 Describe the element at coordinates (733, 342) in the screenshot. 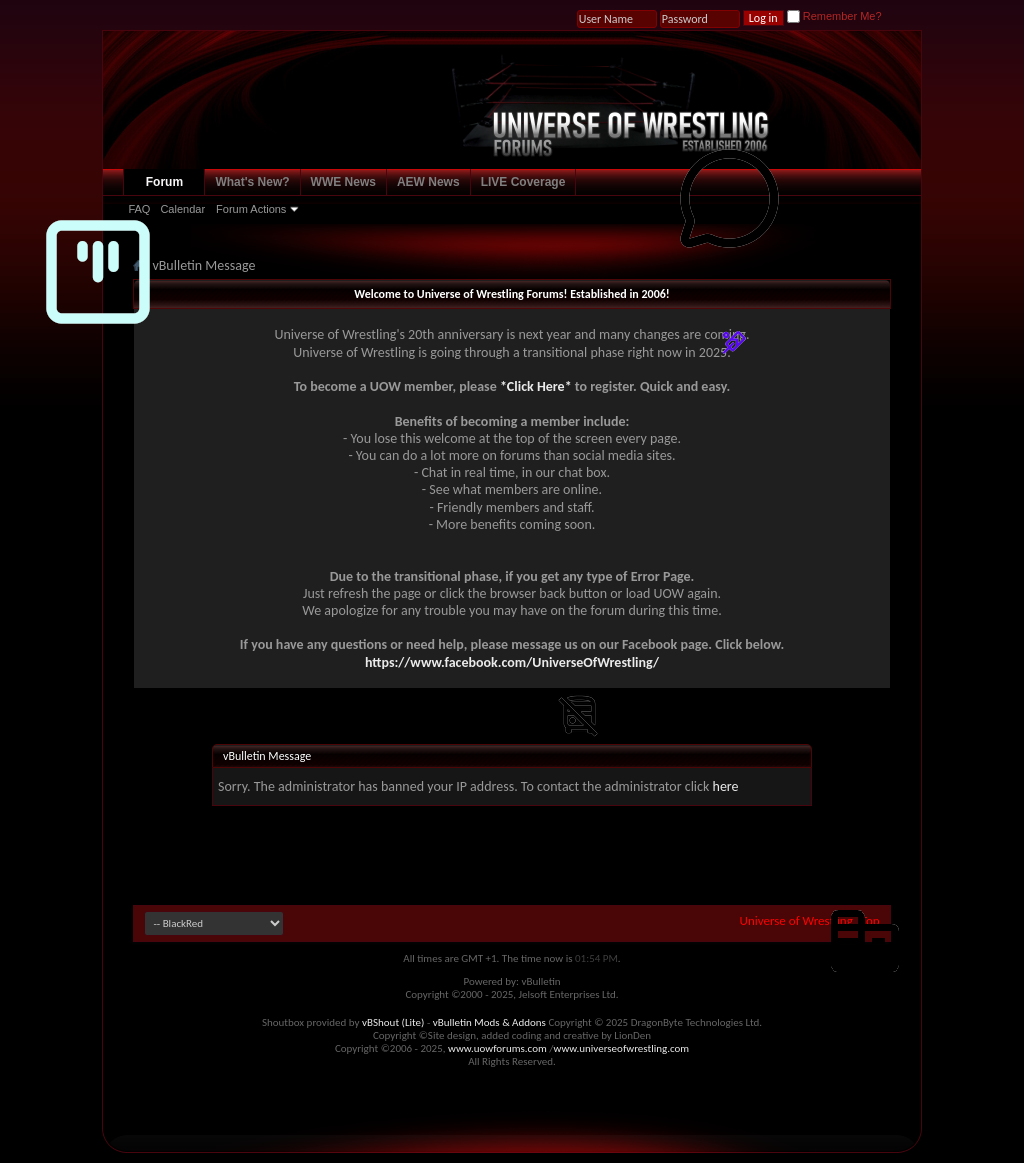

I see `access cricket sports scores or content` at that location.